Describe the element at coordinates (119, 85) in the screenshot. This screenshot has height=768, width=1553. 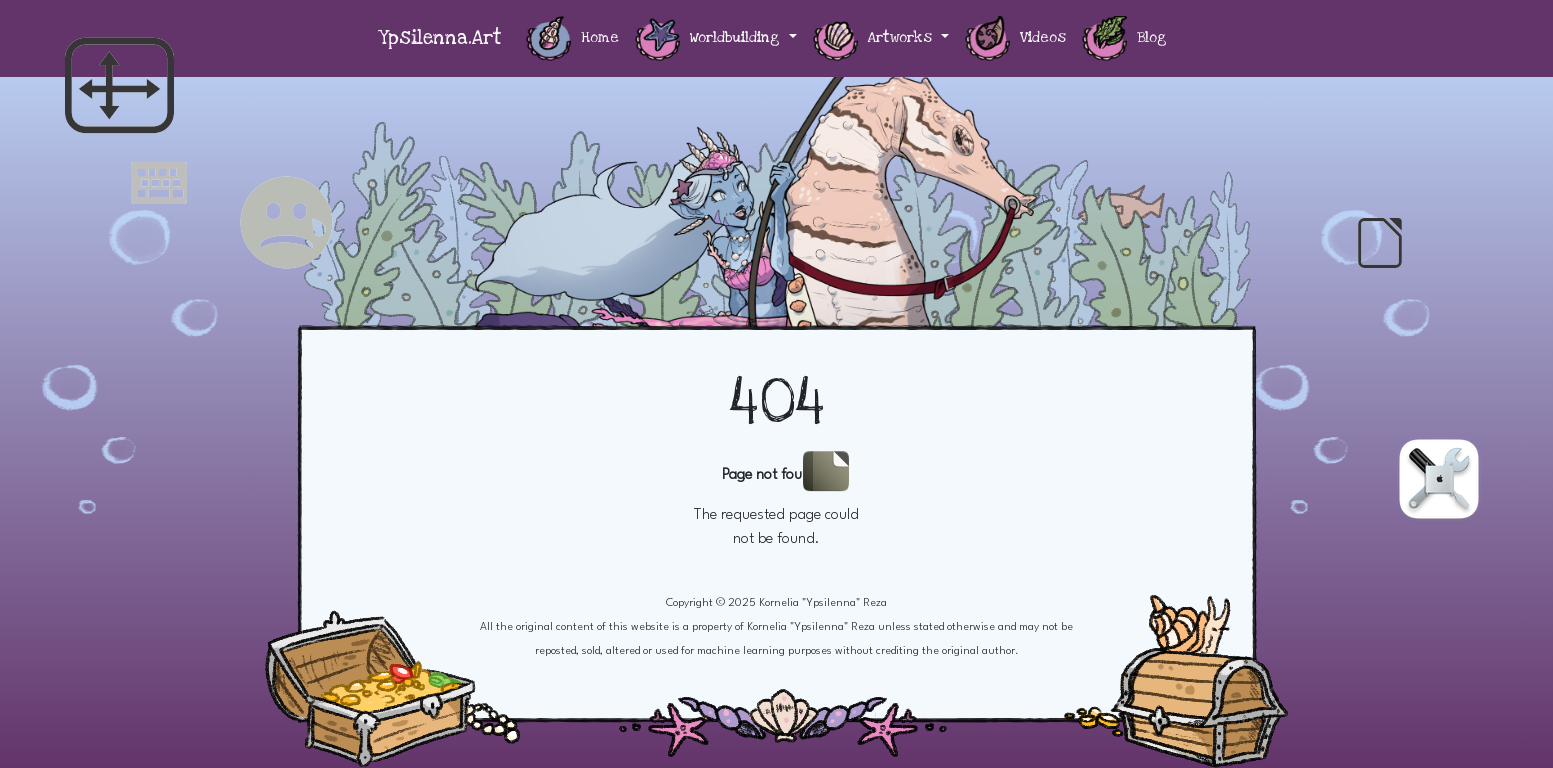
I see `adjust display or screen settings` at that location.